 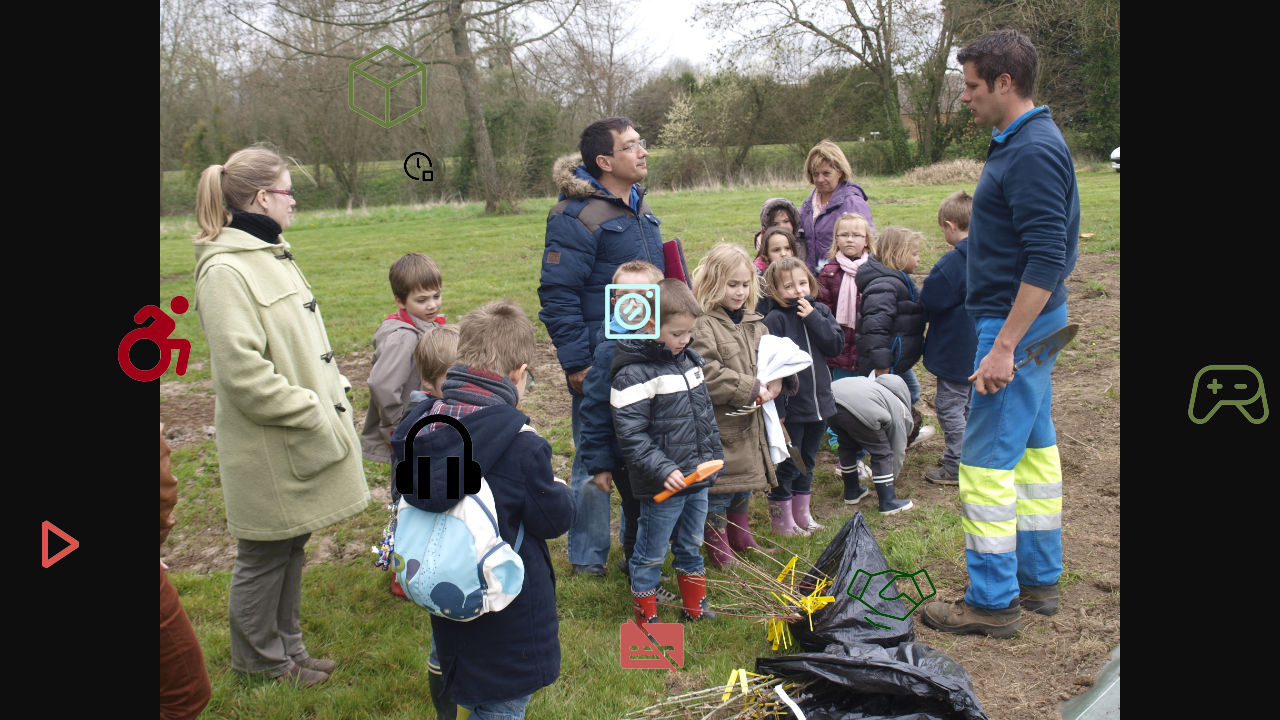 What do you see at coordinates (418, 166) in the screenshot?
I see `stop a running timer` at bounding box center [418, 166].